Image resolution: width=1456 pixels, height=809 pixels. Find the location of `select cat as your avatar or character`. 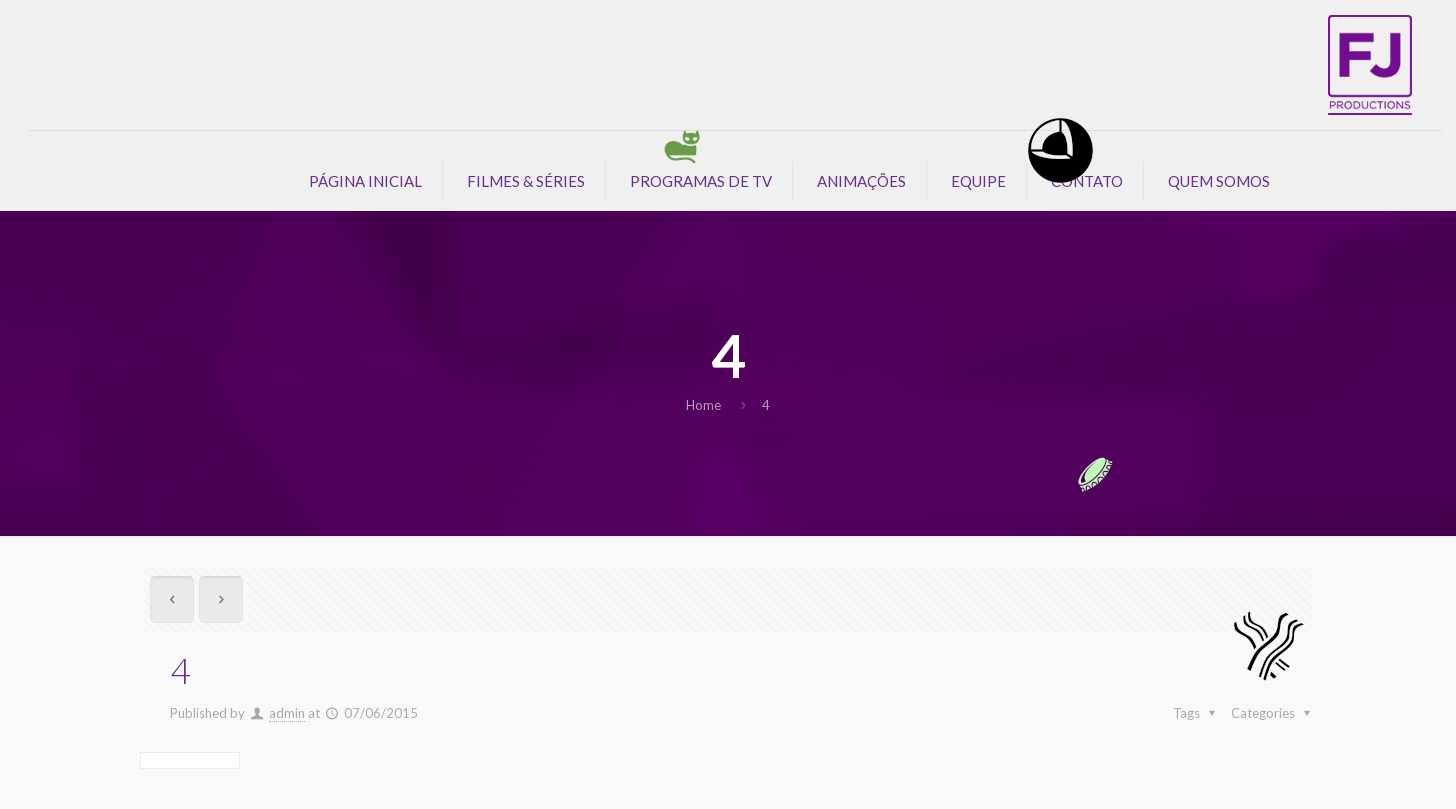

select cat as your avatar or character is located at coordinates (682, 146).